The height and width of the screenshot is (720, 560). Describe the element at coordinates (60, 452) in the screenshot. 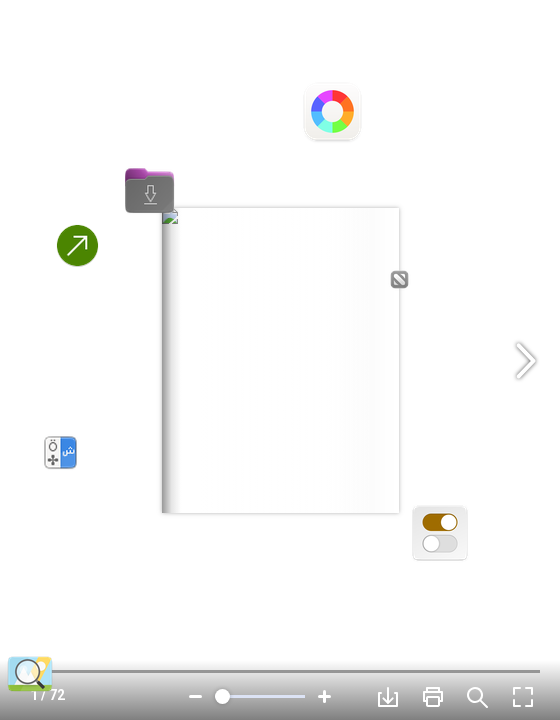

I see `open GNOME Characters app` at that location.